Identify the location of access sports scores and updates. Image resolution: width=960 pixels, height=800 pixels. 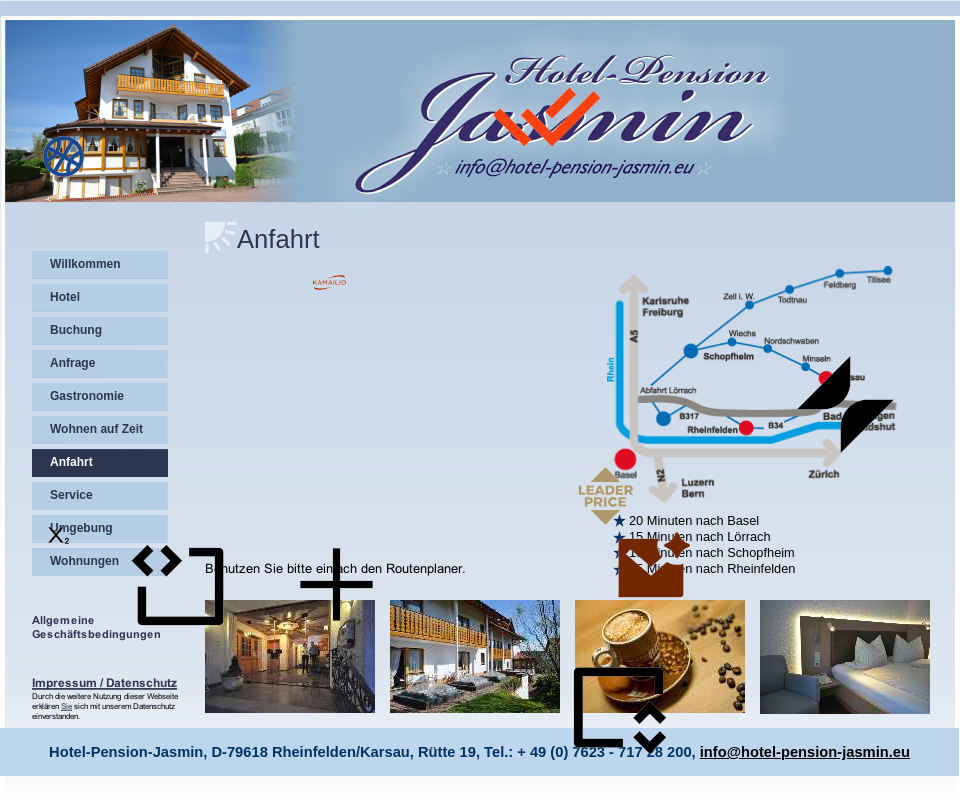
(63, 156).